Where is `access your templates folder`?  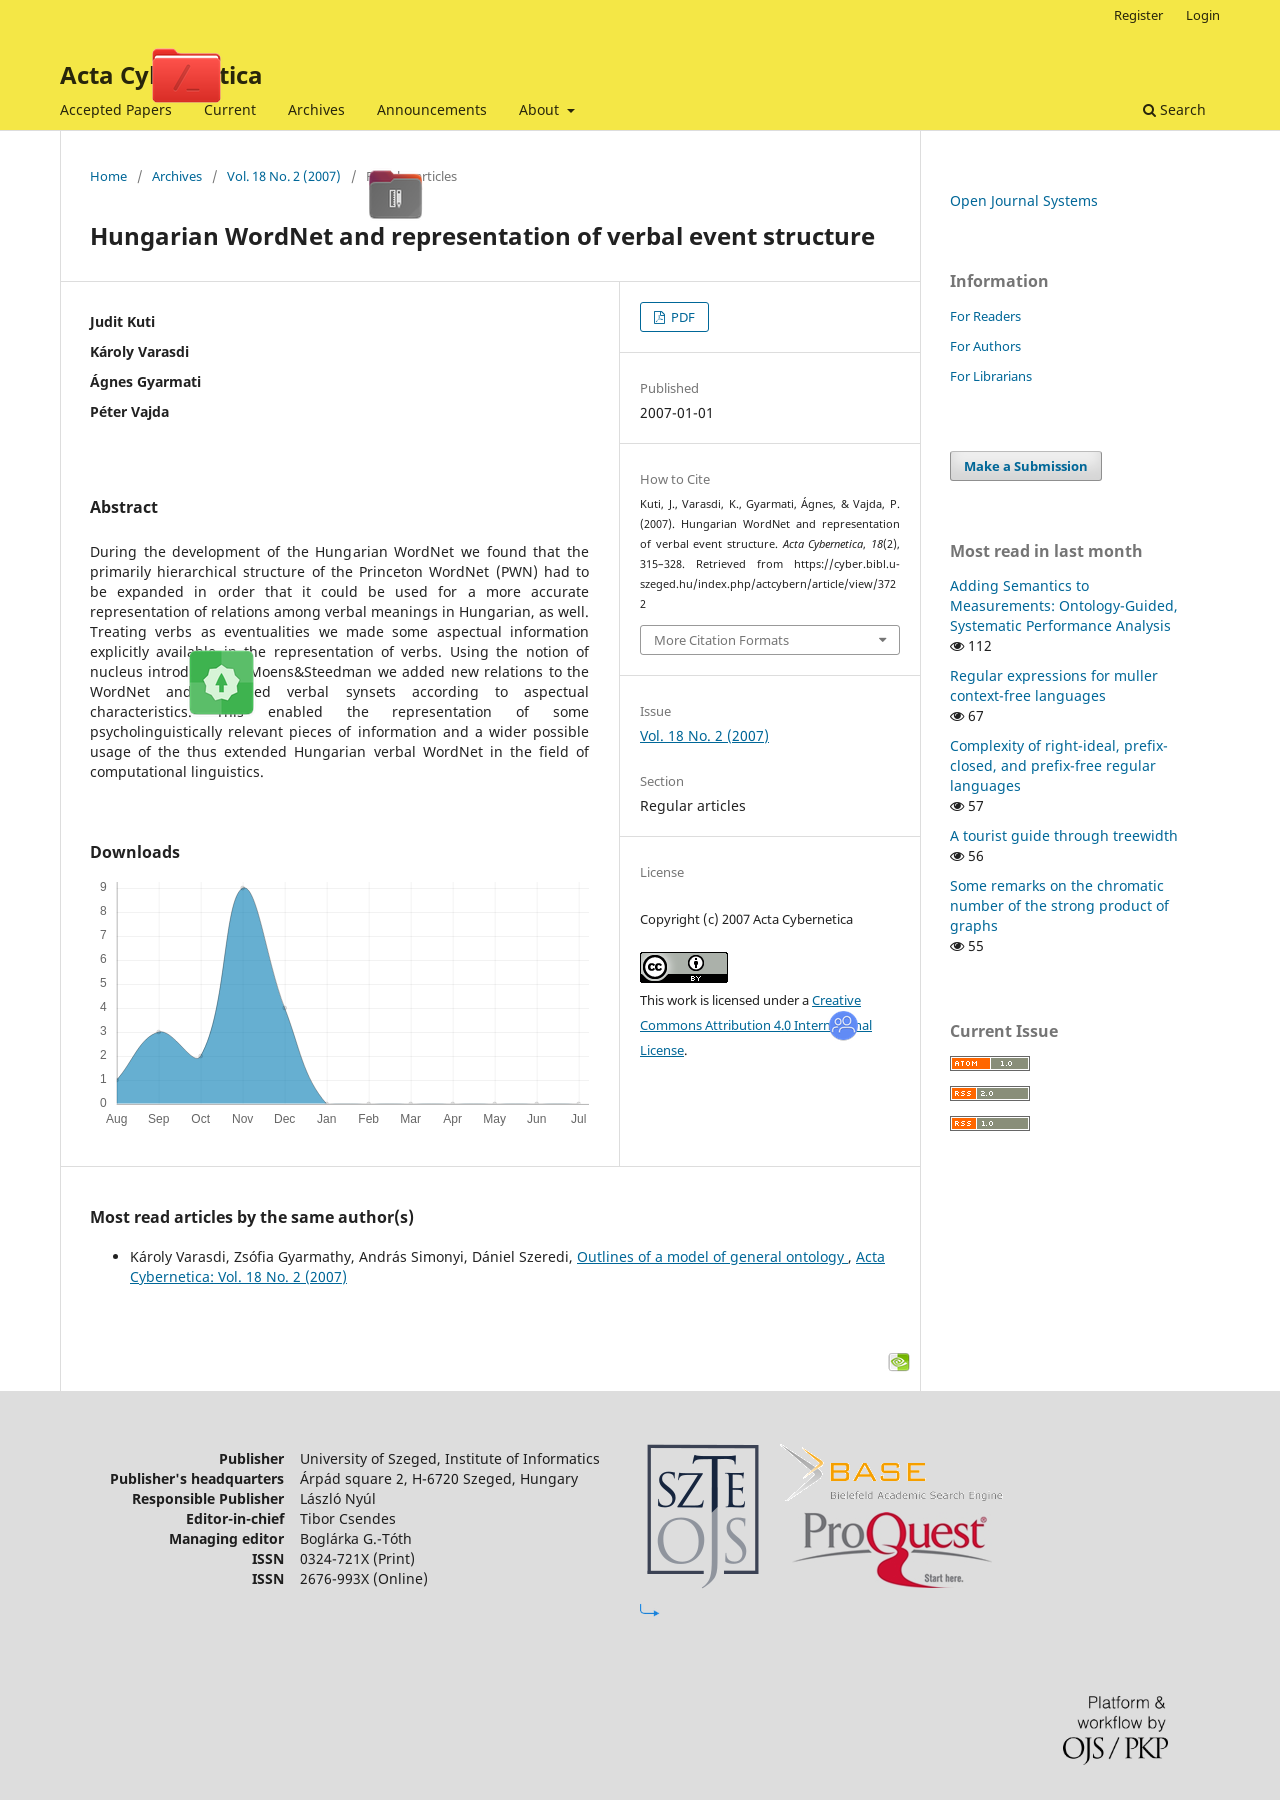
access your templates folder is located at coordinates (395, 194).